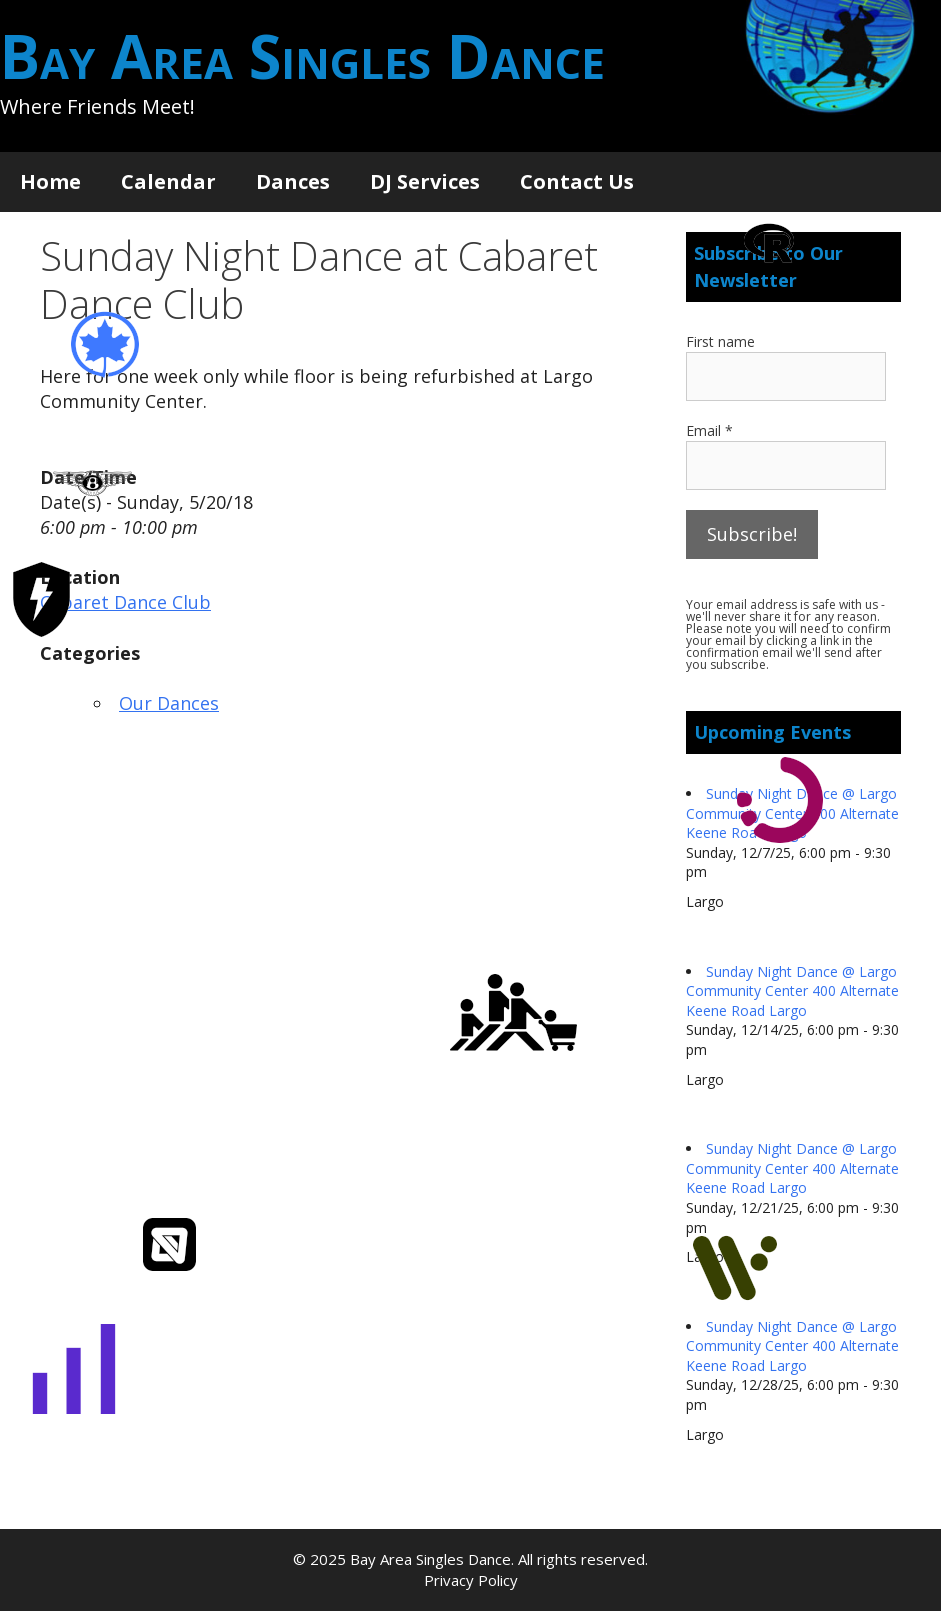 Image resolution: width=941 pixels, height=1611 pixels. I want to click on simple analytics logo, so click(74, 1369).